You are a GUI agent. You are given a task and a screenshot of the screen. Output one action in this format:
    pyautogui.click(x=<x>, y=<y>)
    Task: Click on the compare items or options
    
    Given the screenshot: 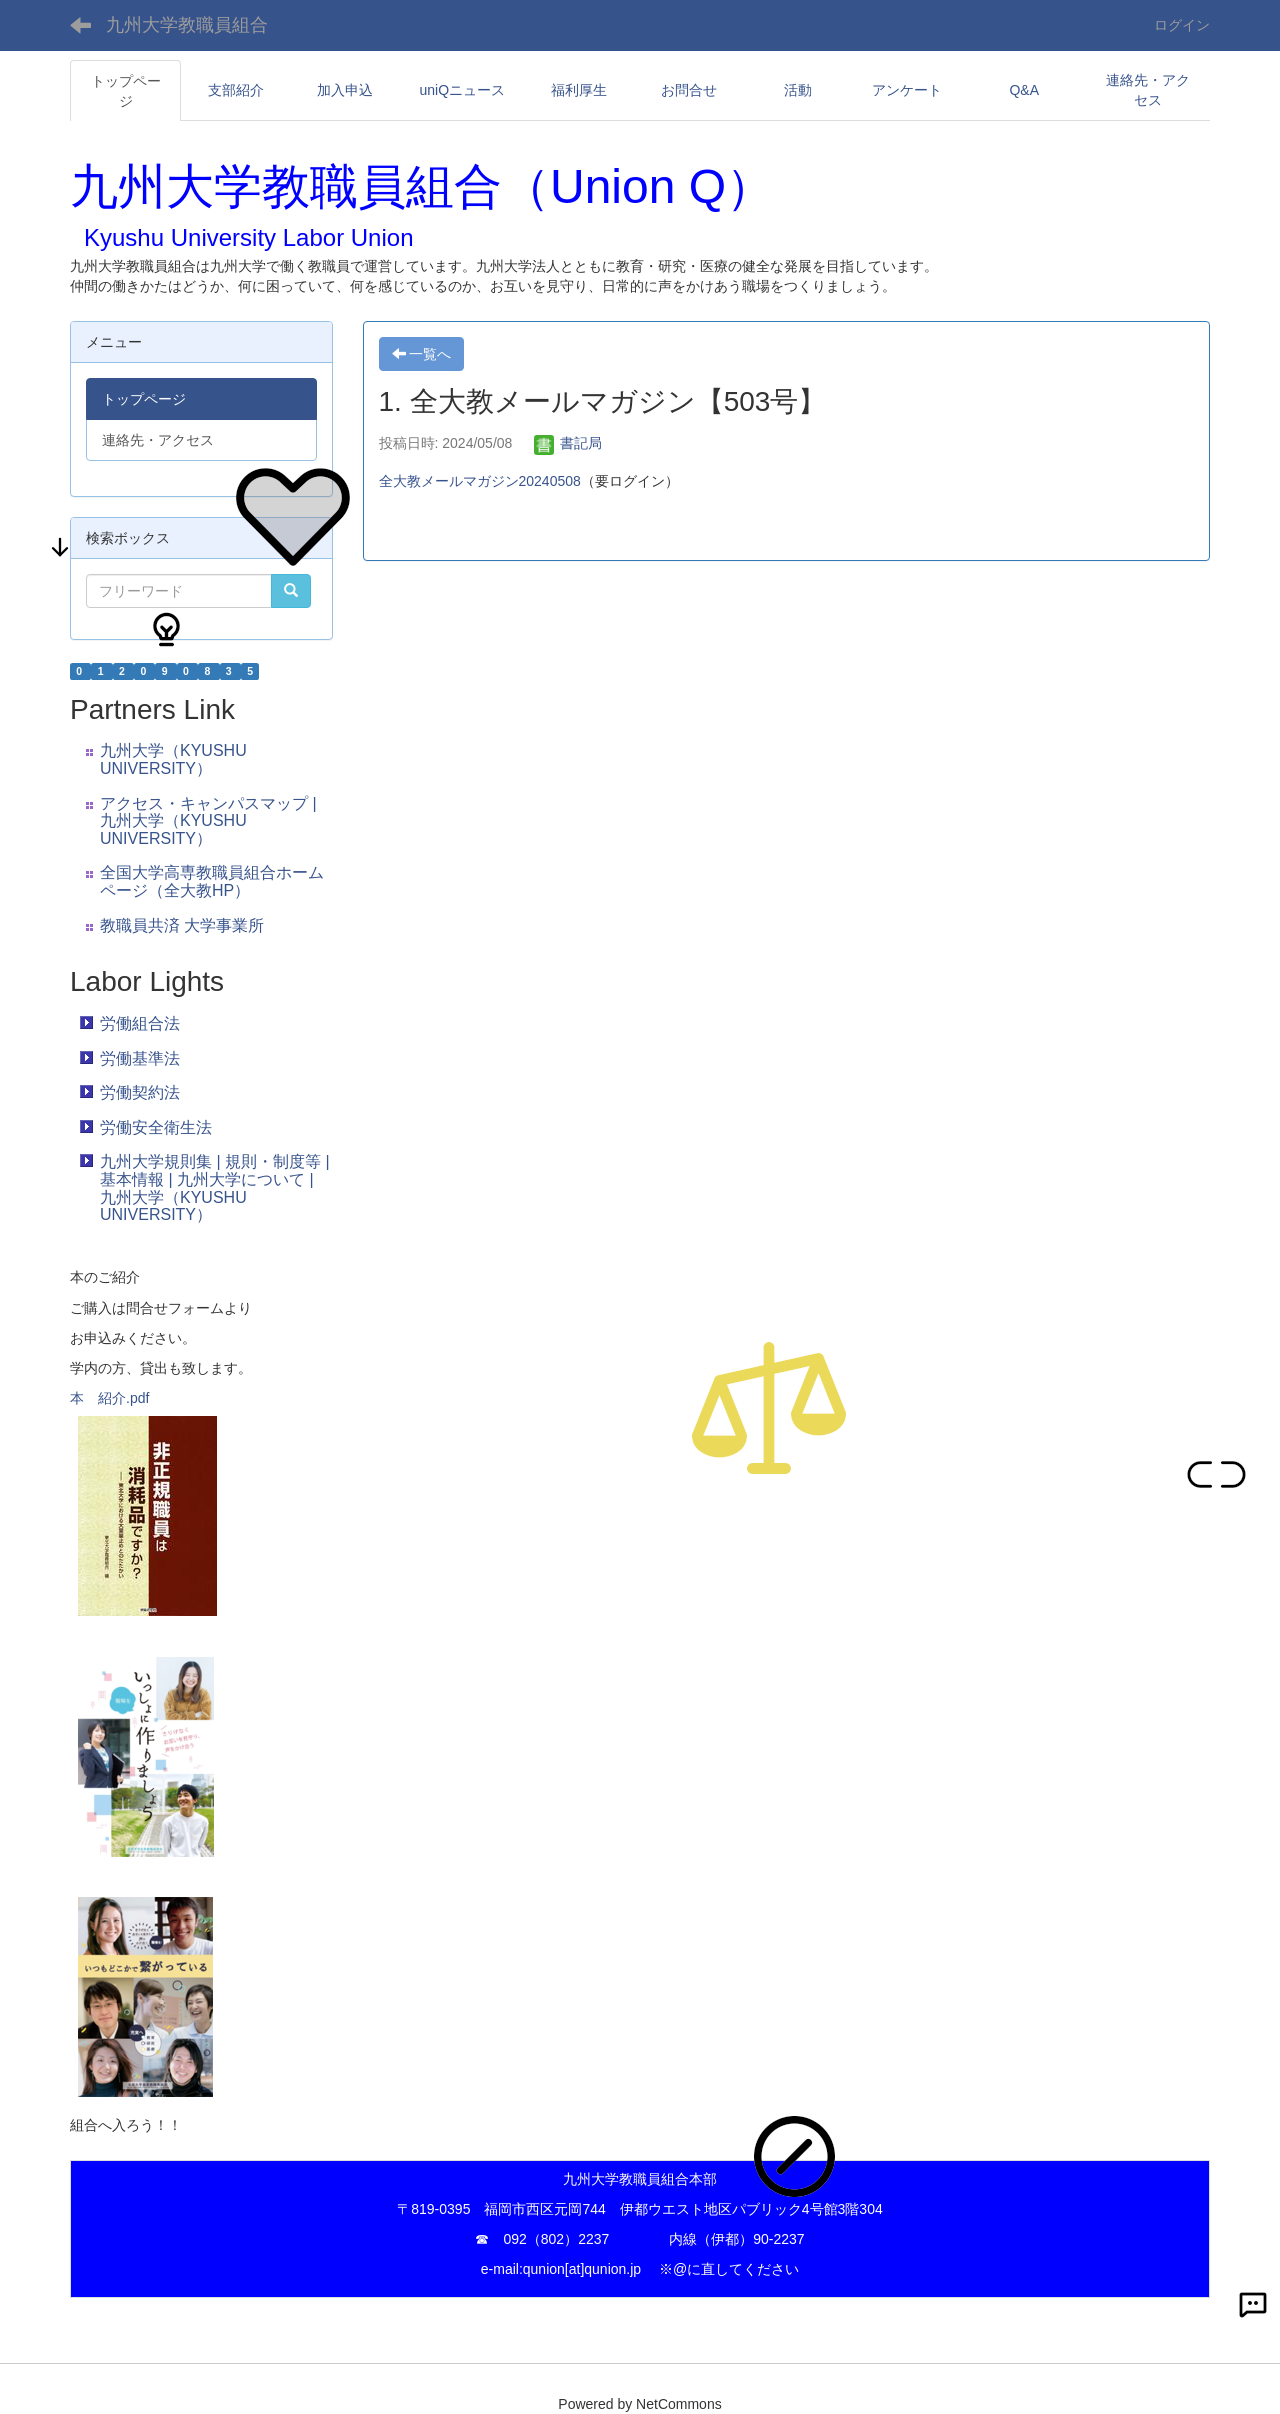 What is the action you would take?
    pyautogui.click(x=769, y=1408)
    